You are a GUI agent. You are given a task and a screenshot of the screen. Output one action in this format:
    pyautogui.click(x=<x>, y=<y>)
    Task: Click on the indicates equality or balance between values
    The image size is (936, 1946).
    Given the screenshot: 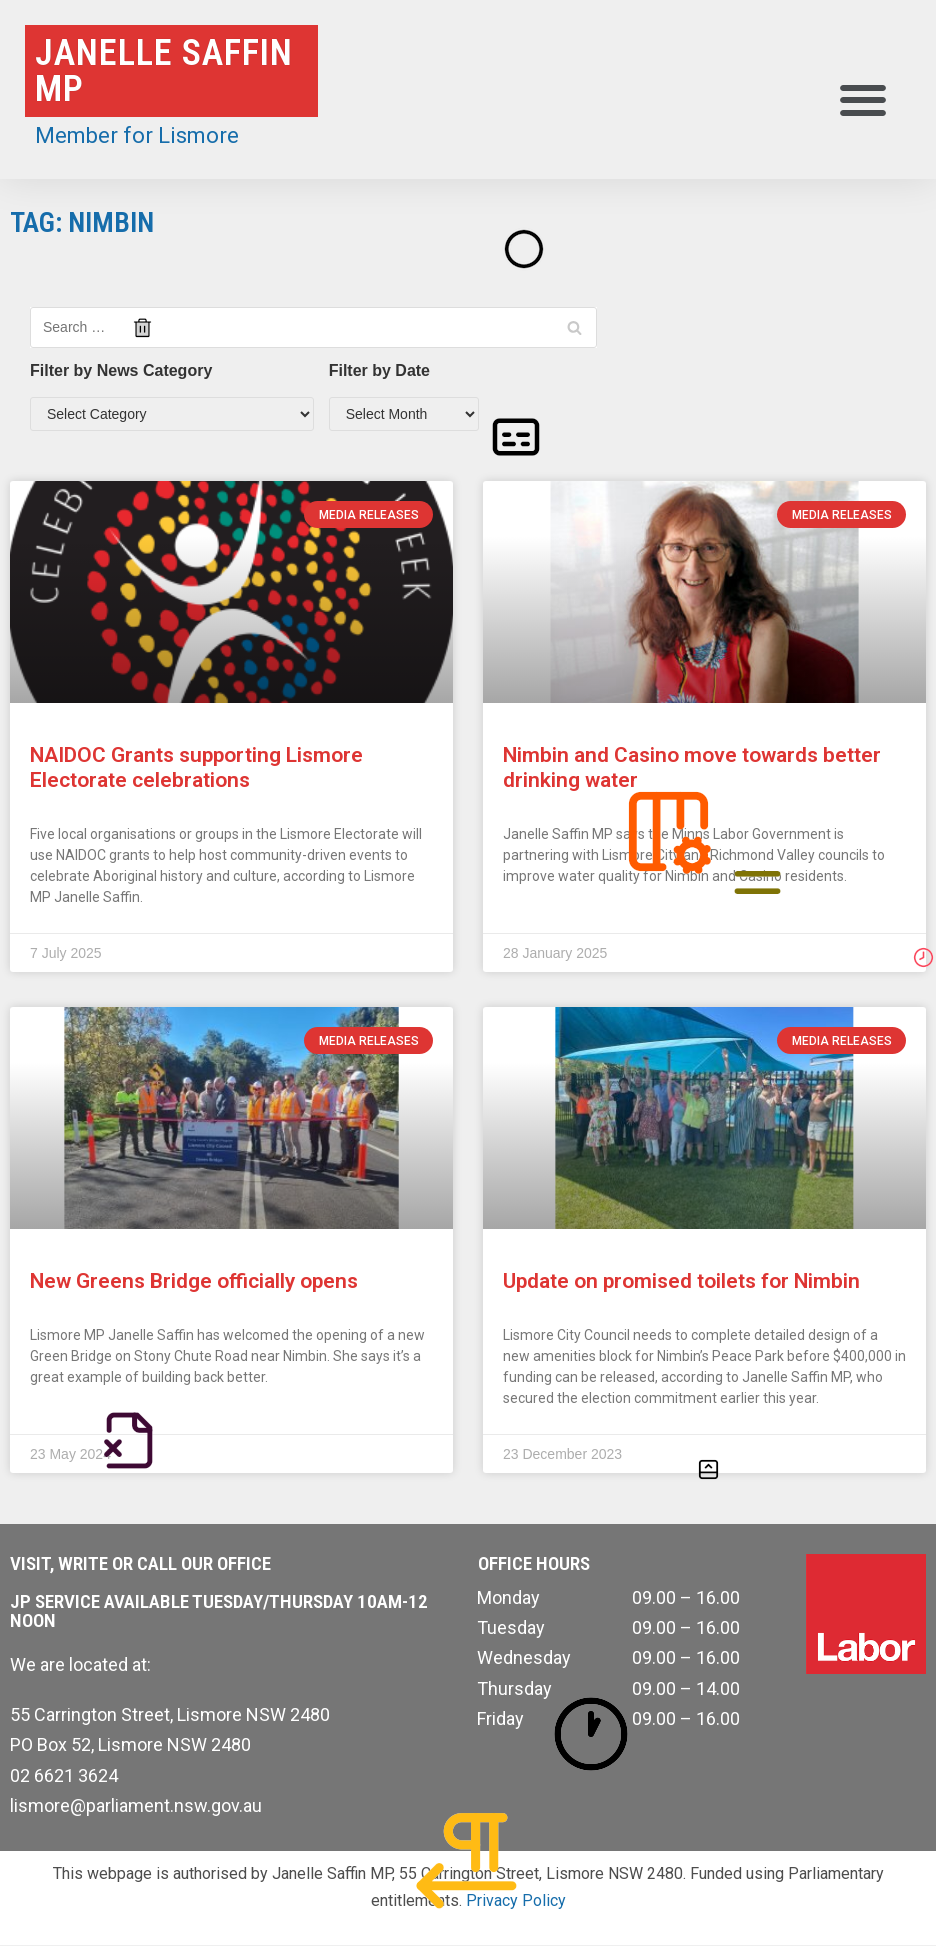 What is the action you would take?
    pyautogui.click(x=757, y=882)
    